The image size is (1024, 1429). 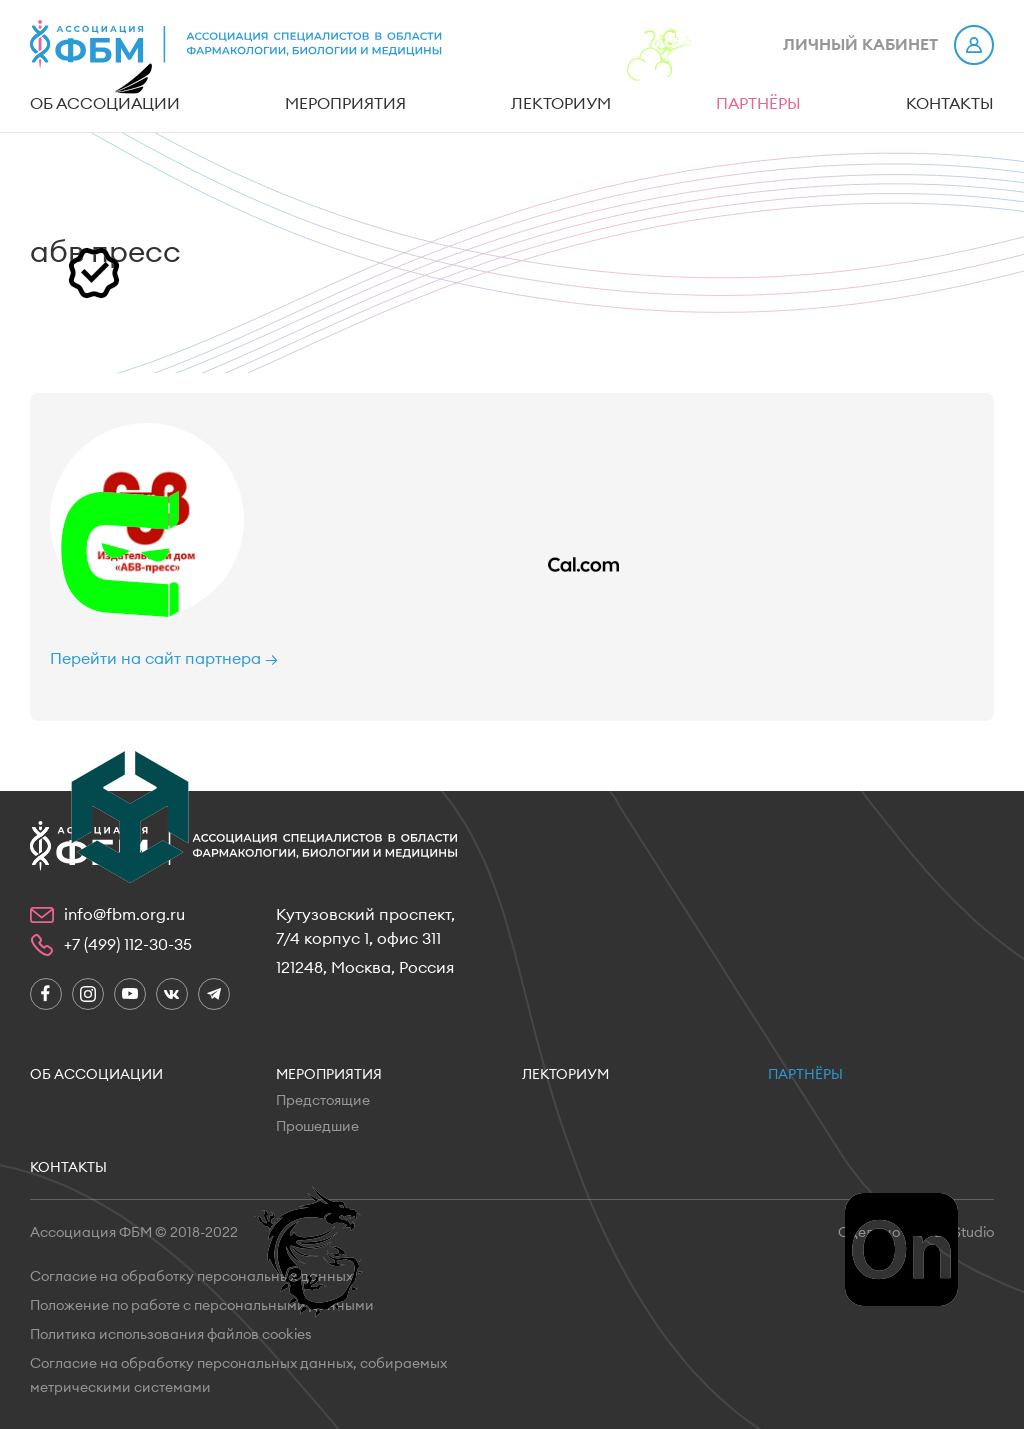 What do you see at coordinates (133, 78) in the screenshot?
I see `Ethiopian Airlines logo` at bounding box center [133, 78].